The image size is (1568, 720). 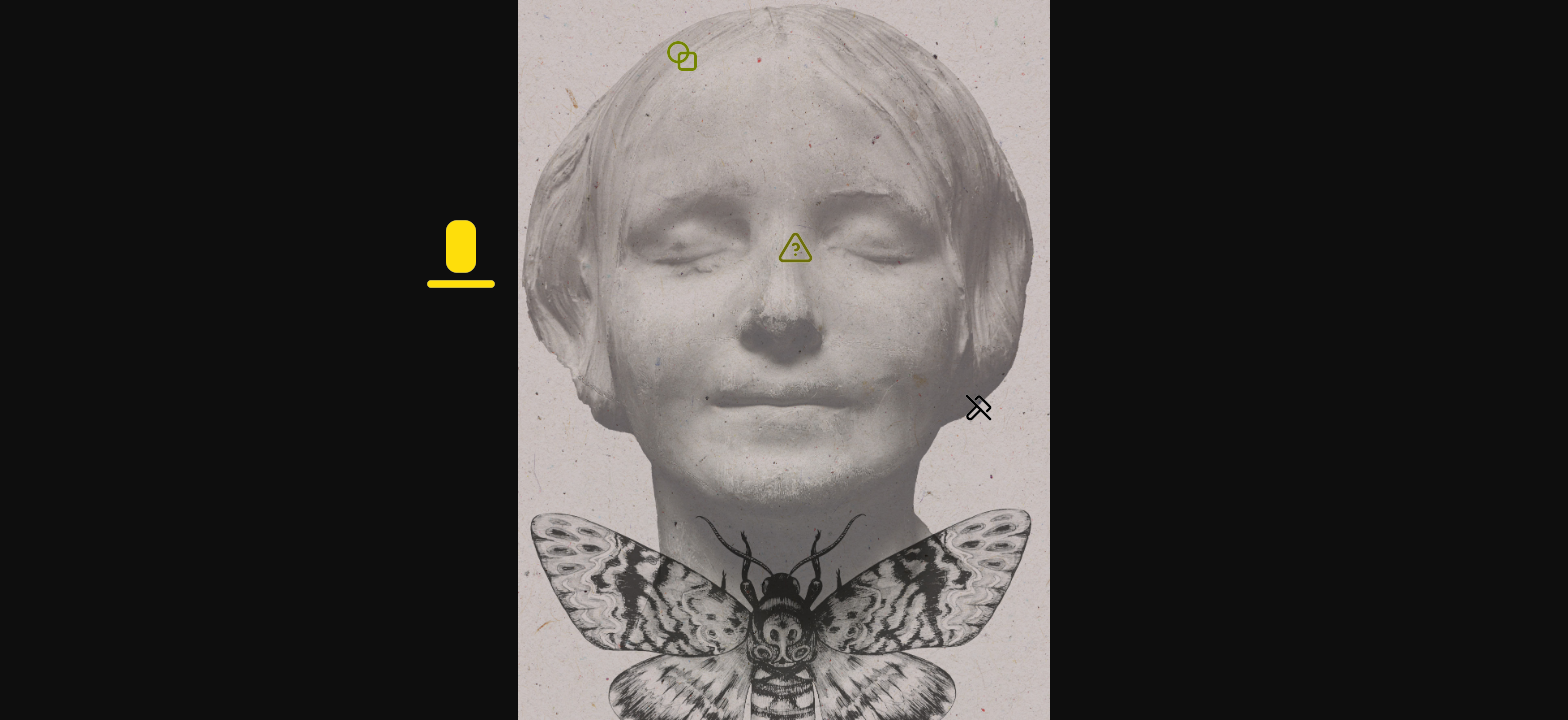 I want to click on toggle between circular and square shape options, so click(x=682, y=56).